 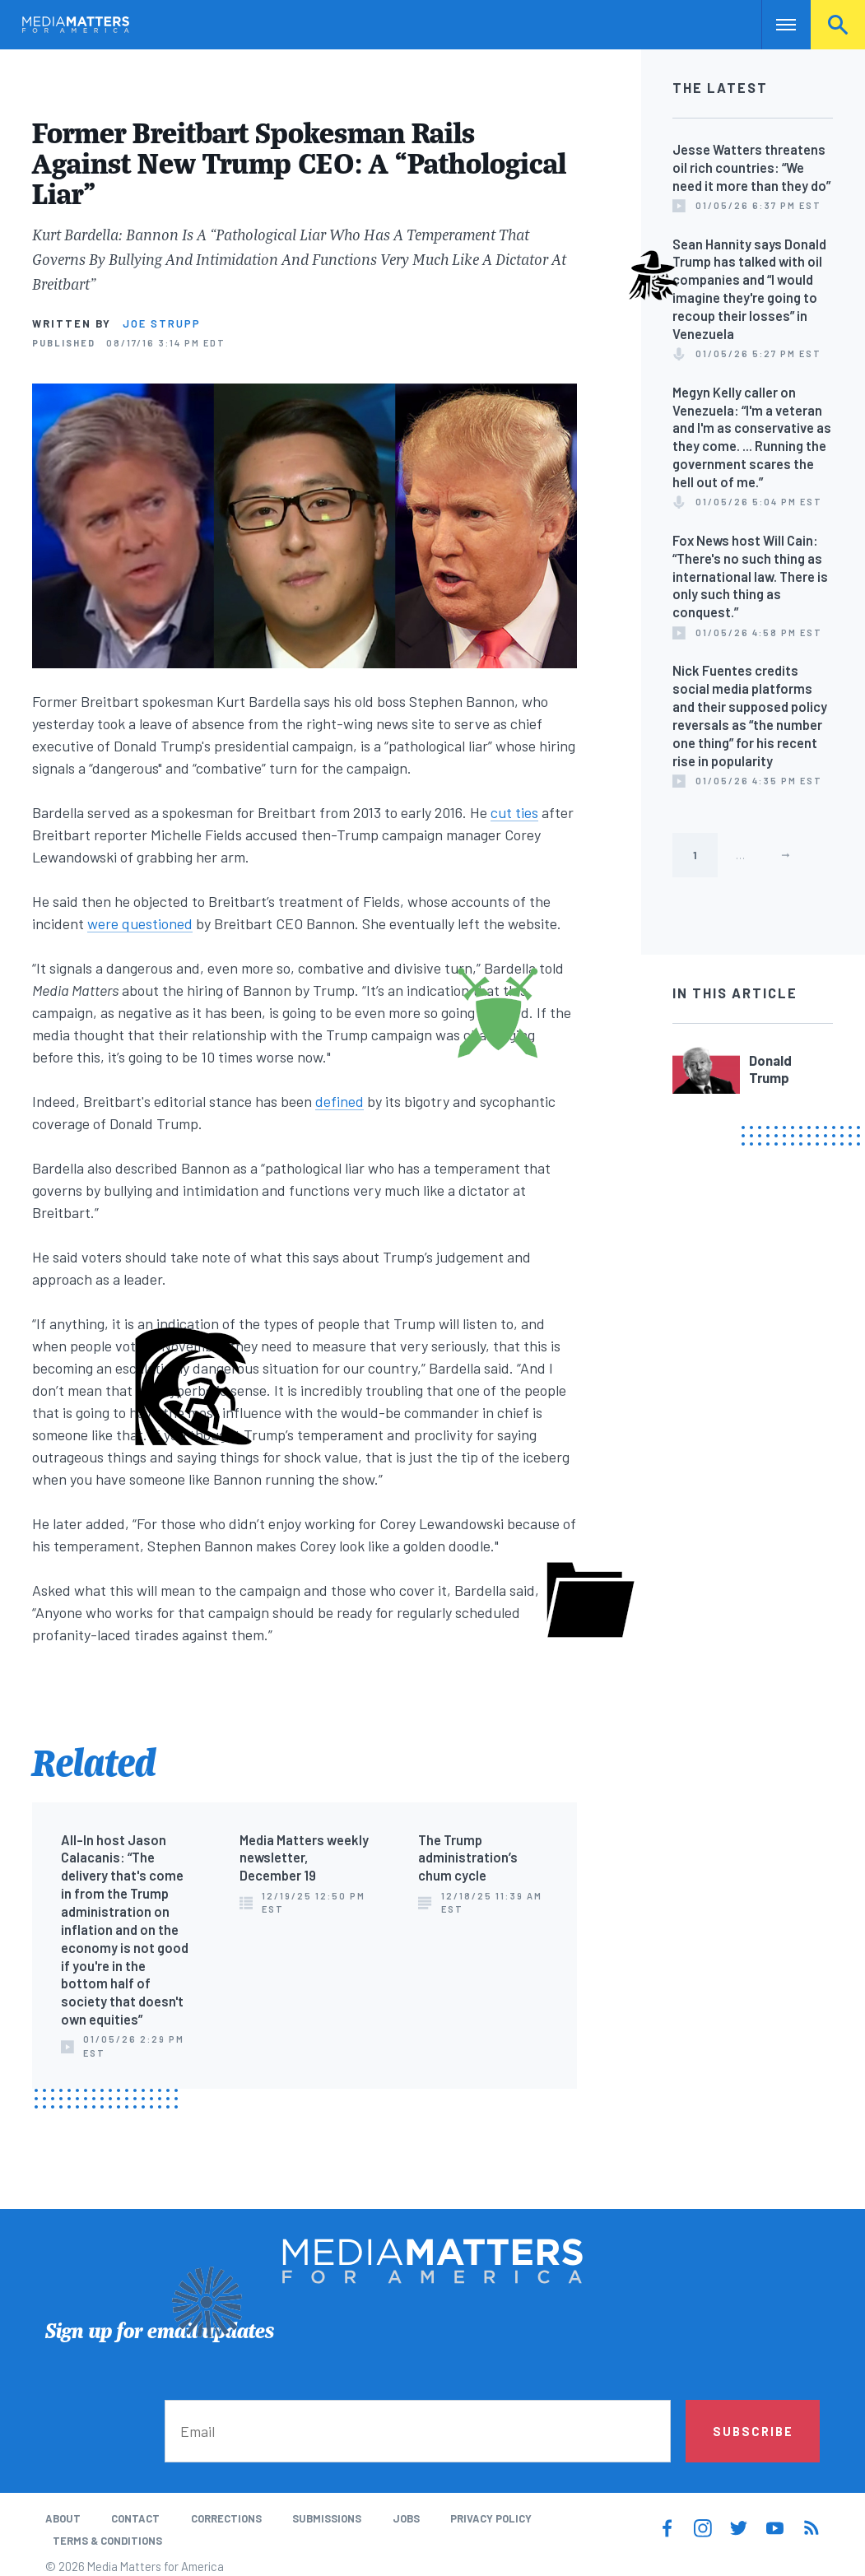 I want to click on access combat or battle features, so click(x=497, y=1013).